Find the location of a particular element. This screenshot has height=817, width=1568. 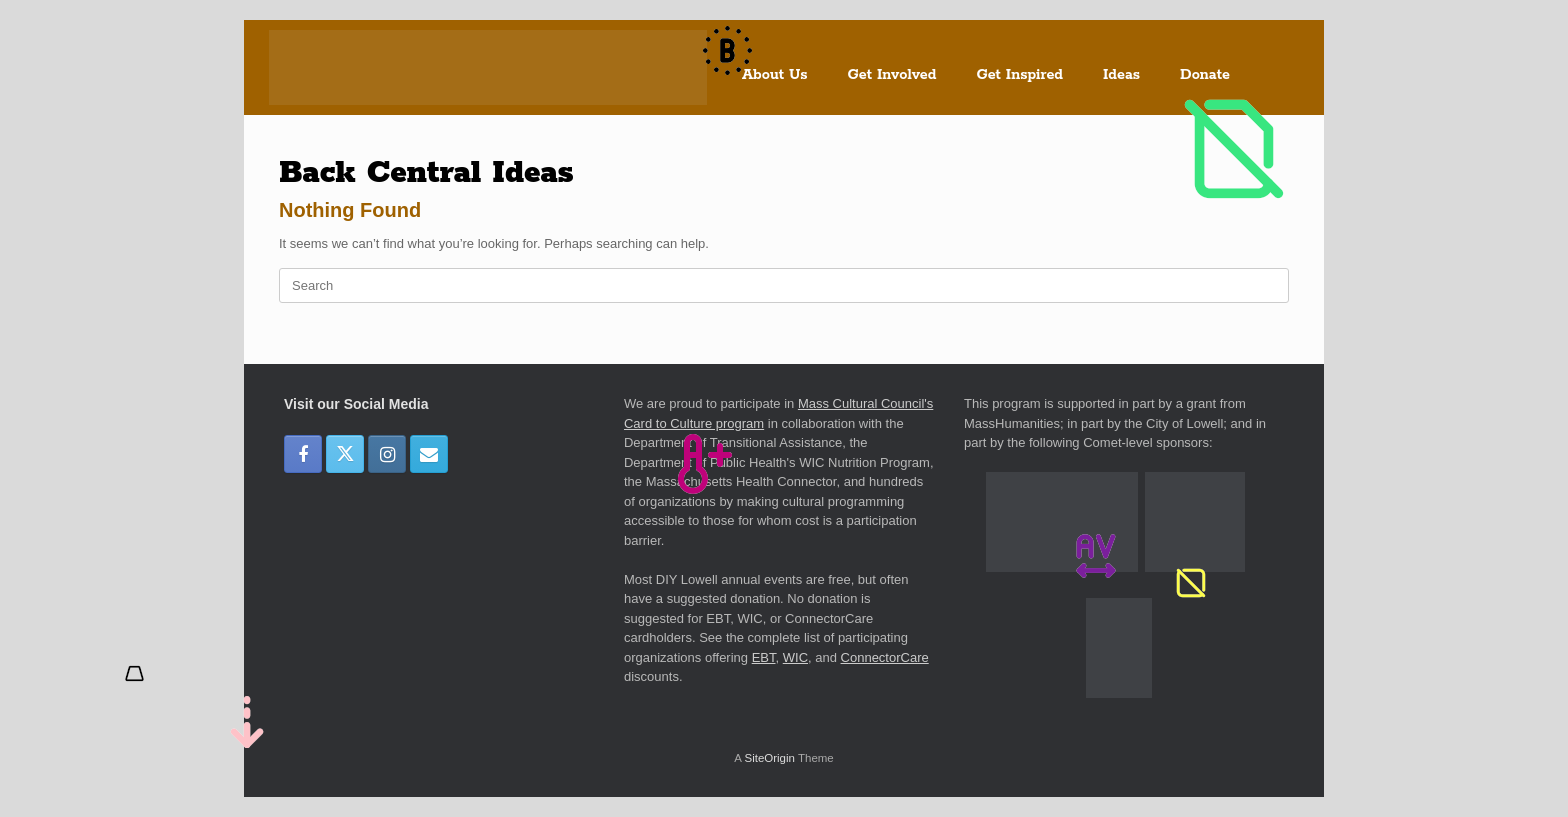

tumble dry not recommended is located at coordinates (1191, 583).